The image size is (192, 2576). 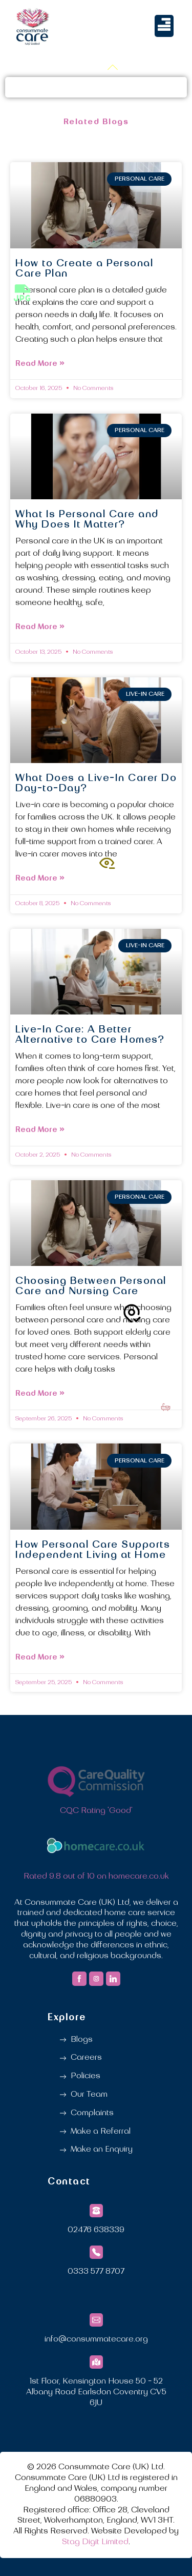 I want to click on confirm or verify a location, so click(x=132, y=1313).